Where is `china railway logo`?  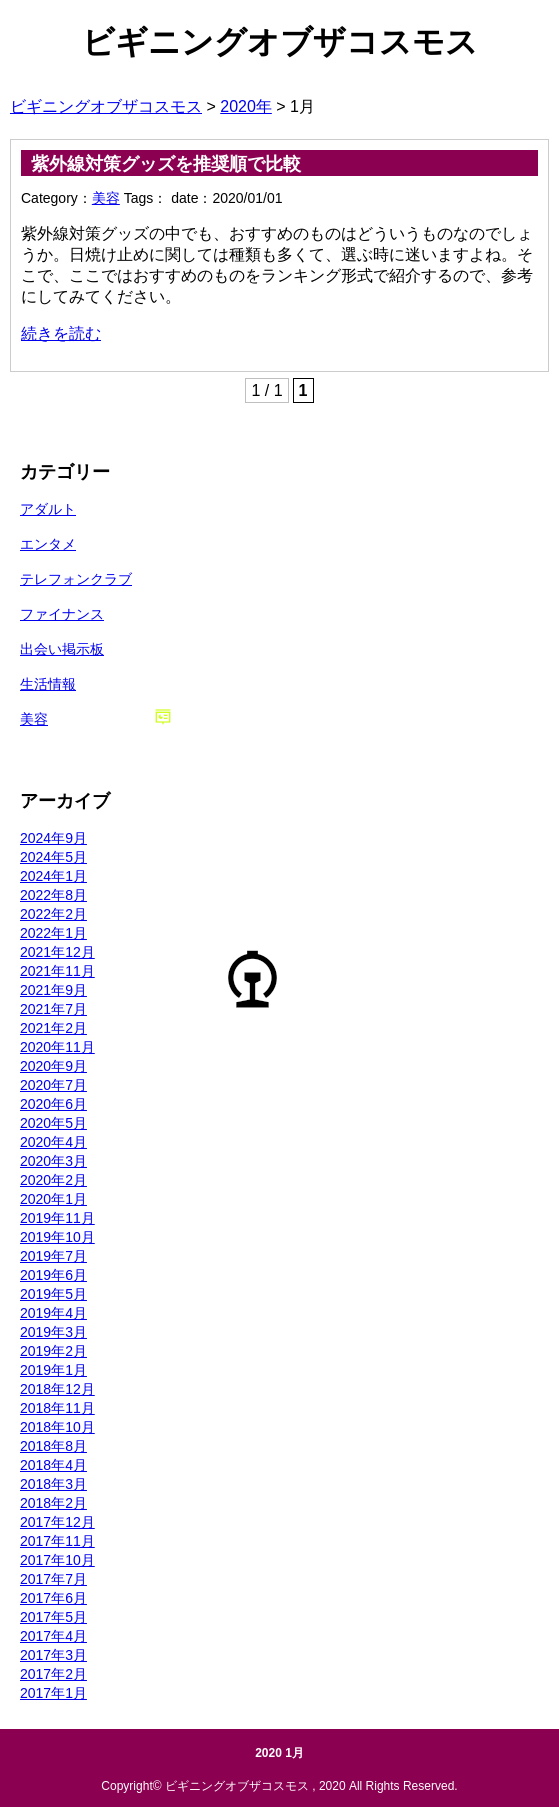
china railway logo is located at coordinates (252, 980).